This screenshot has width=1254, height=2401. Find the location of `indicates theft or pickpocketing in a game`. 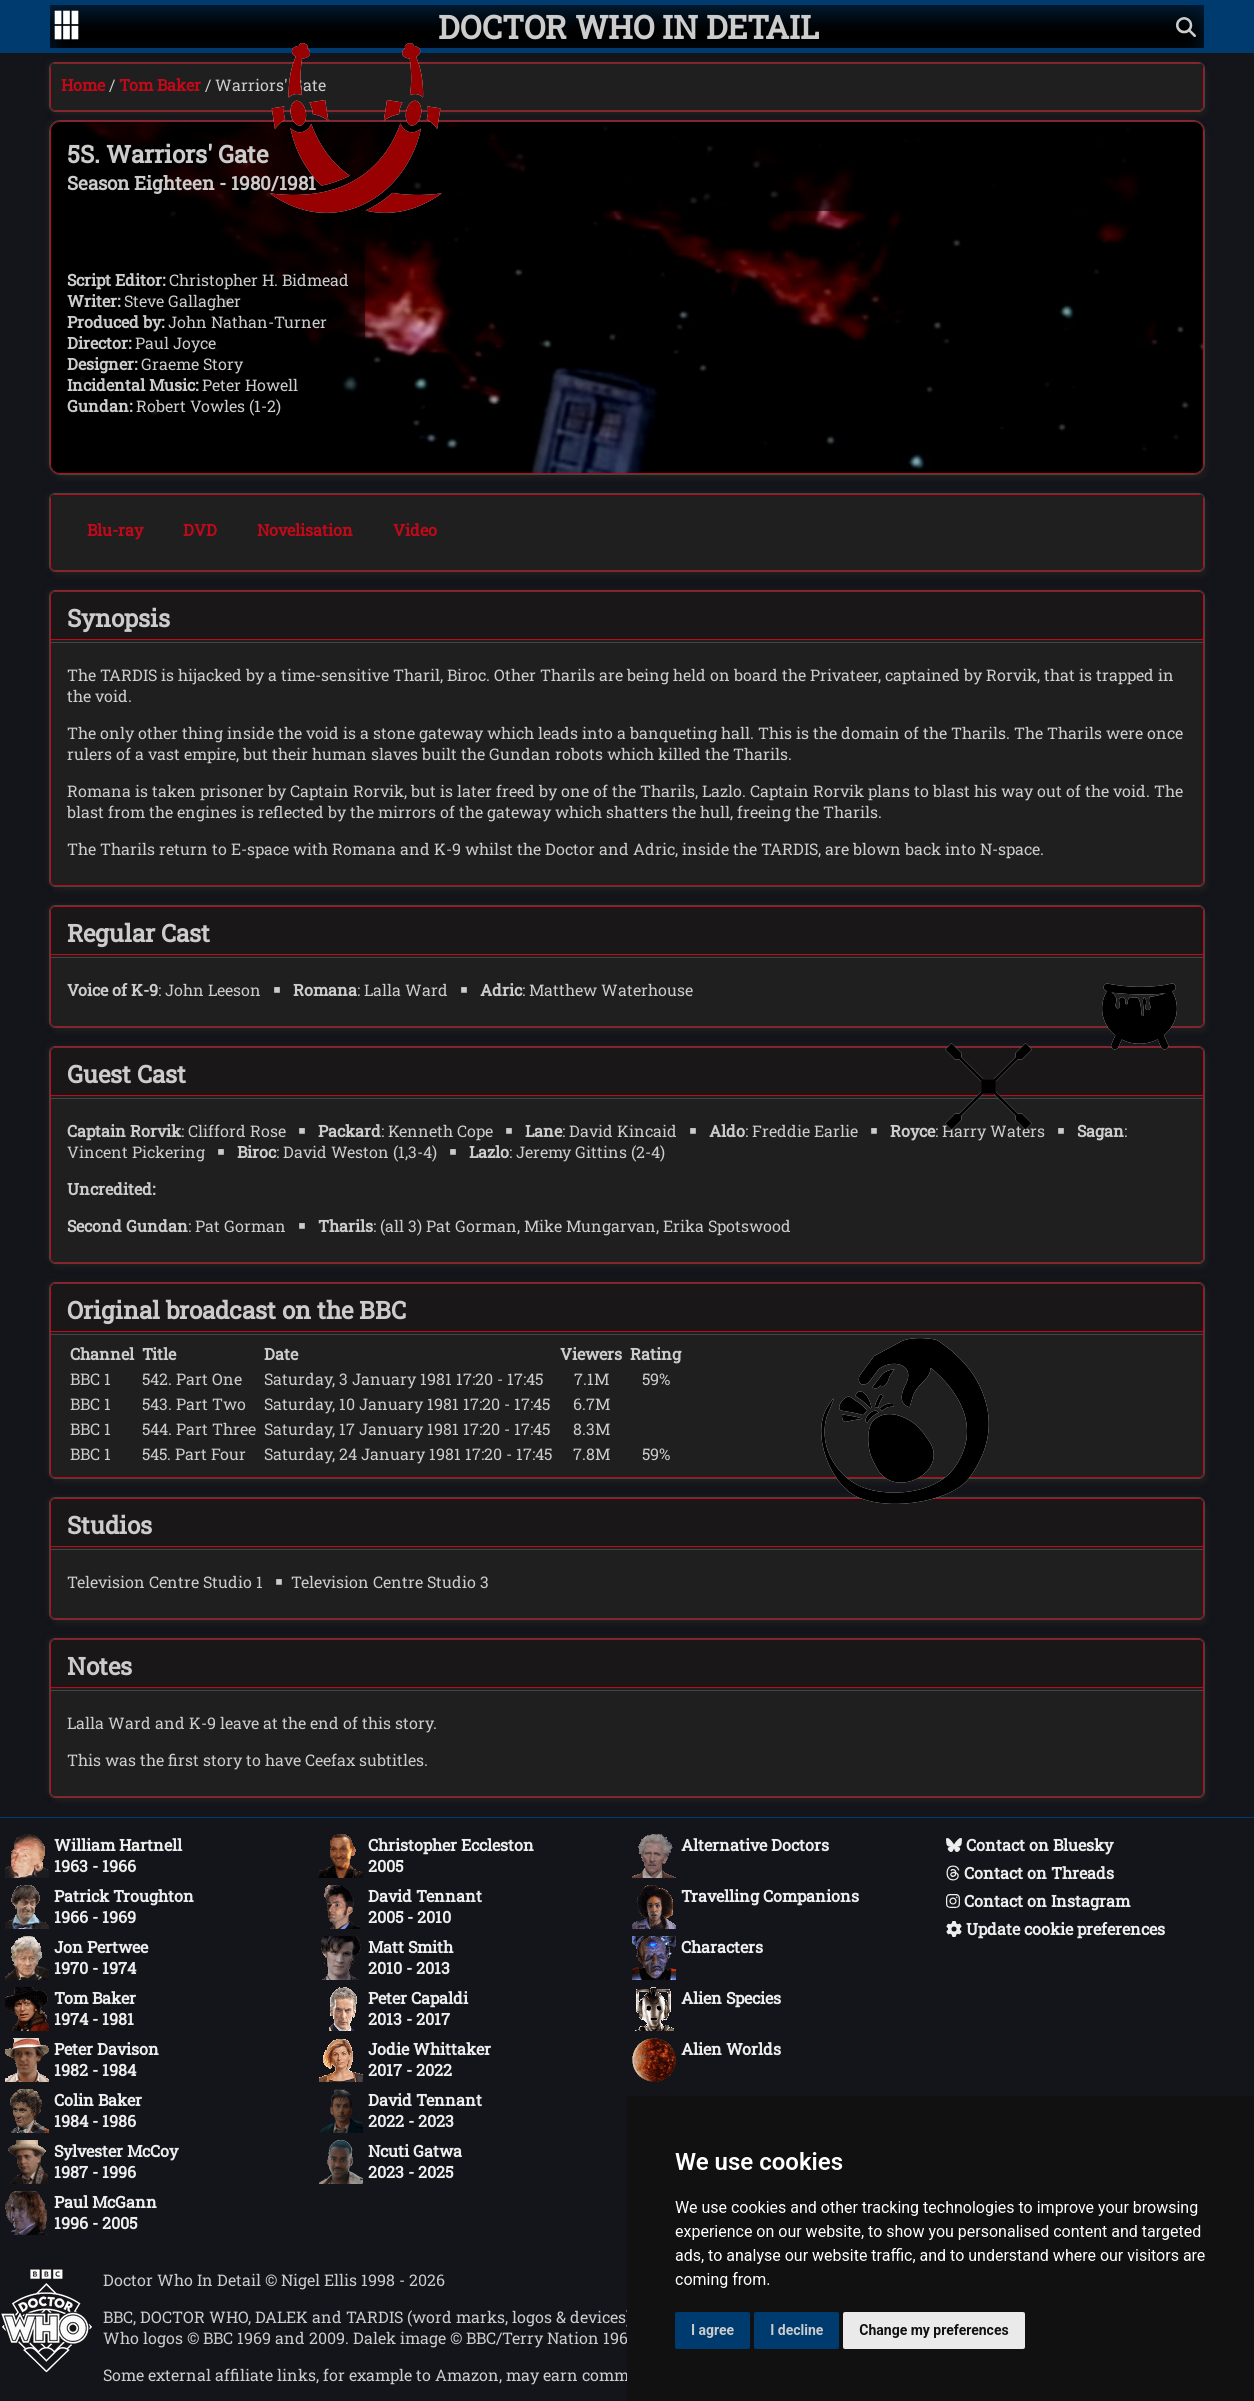

indicates theft or pickpocketing in a game is located at coordinates (905, 1421).